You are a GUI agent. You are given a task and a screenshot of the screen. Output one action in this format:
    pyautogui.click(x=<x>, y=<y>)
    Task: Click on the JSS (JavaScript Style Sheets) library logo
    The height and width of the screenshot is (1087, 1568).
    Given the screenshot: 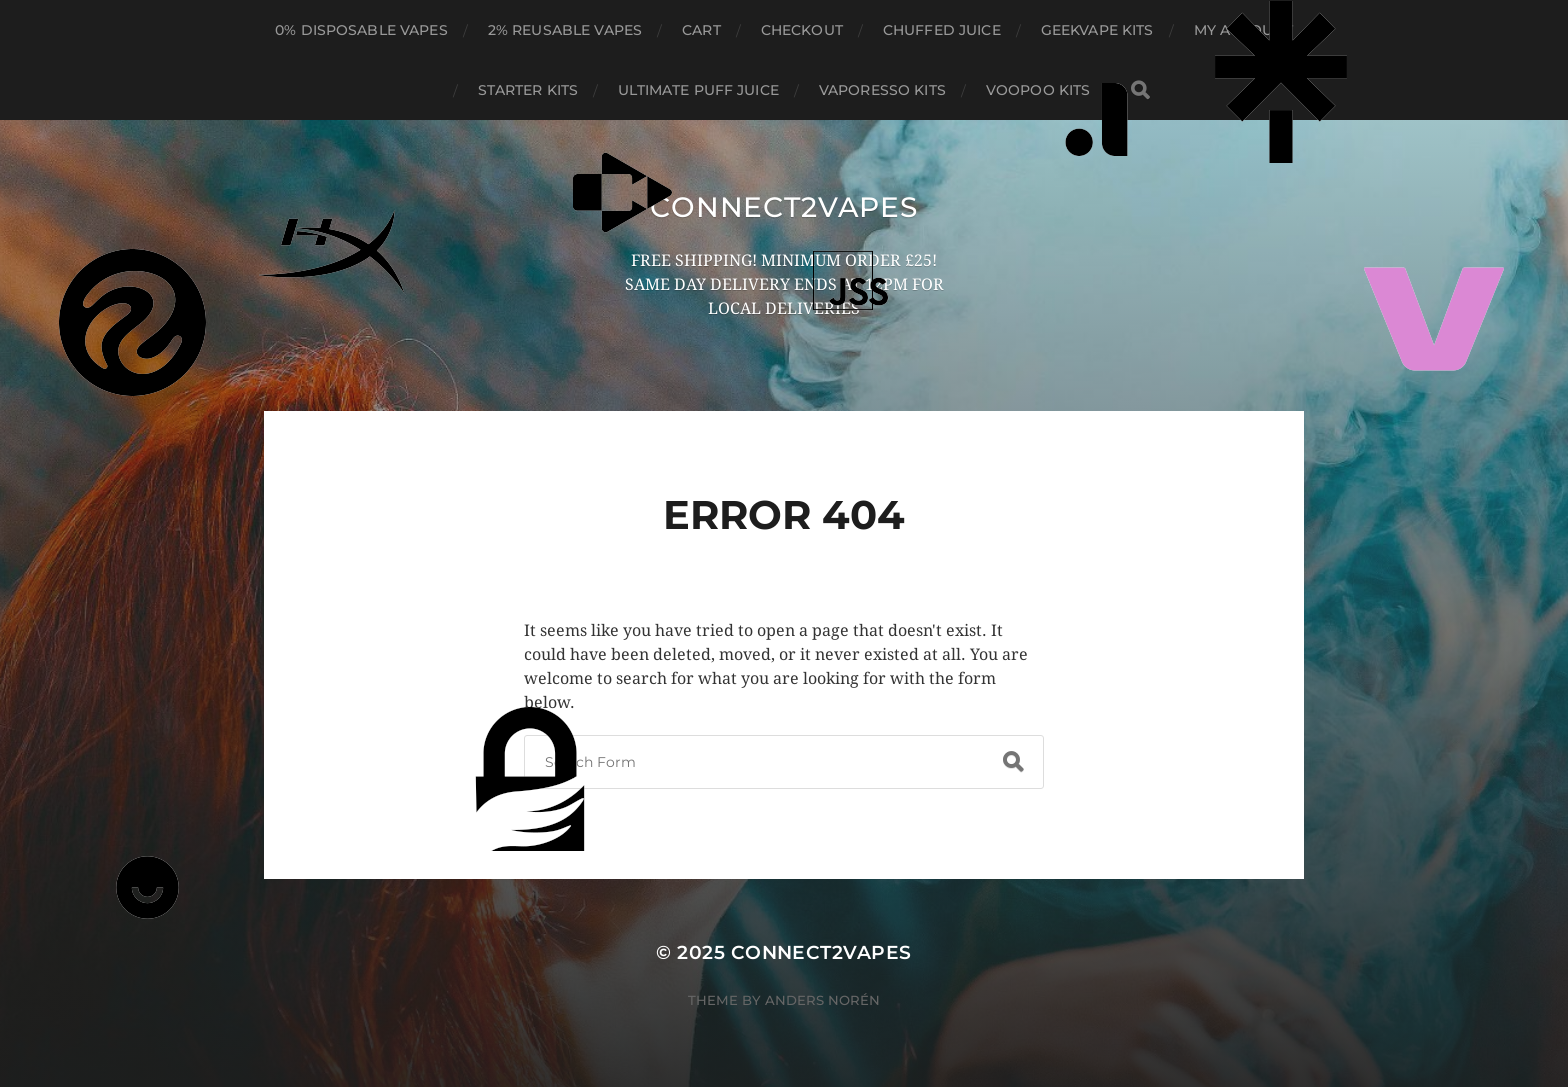 What is the action you would take?
    pyautogui.click(x=850, y=280)
    